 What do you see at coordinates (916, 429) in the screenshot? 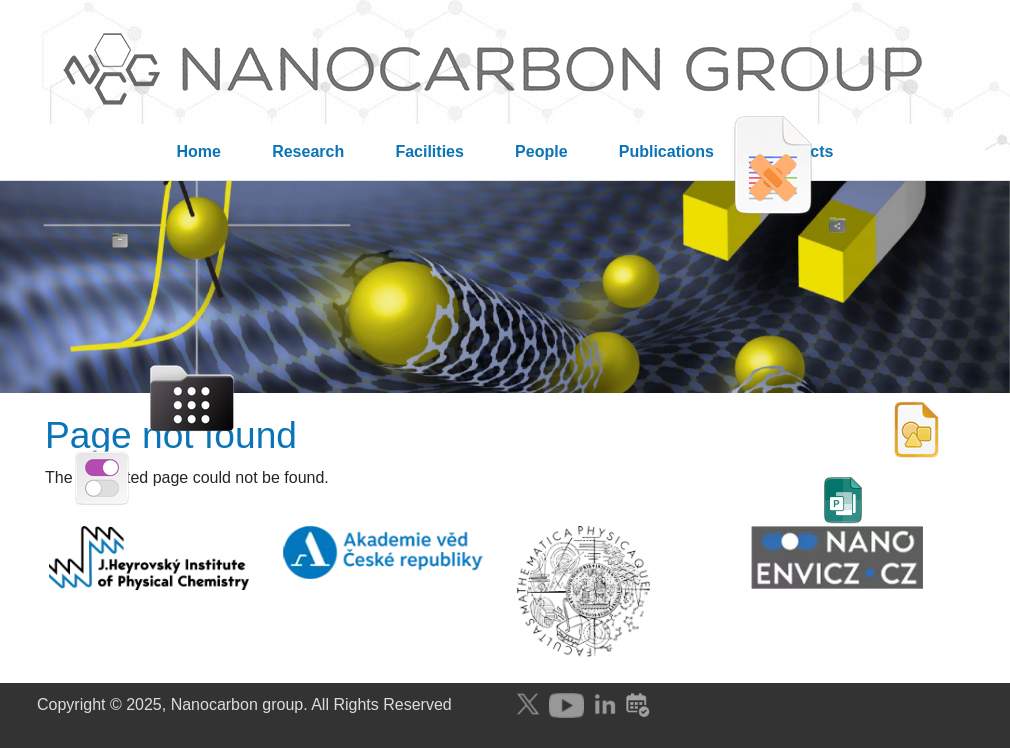
I see `a libreoffice draw document file` at bounding box center [916, 429].